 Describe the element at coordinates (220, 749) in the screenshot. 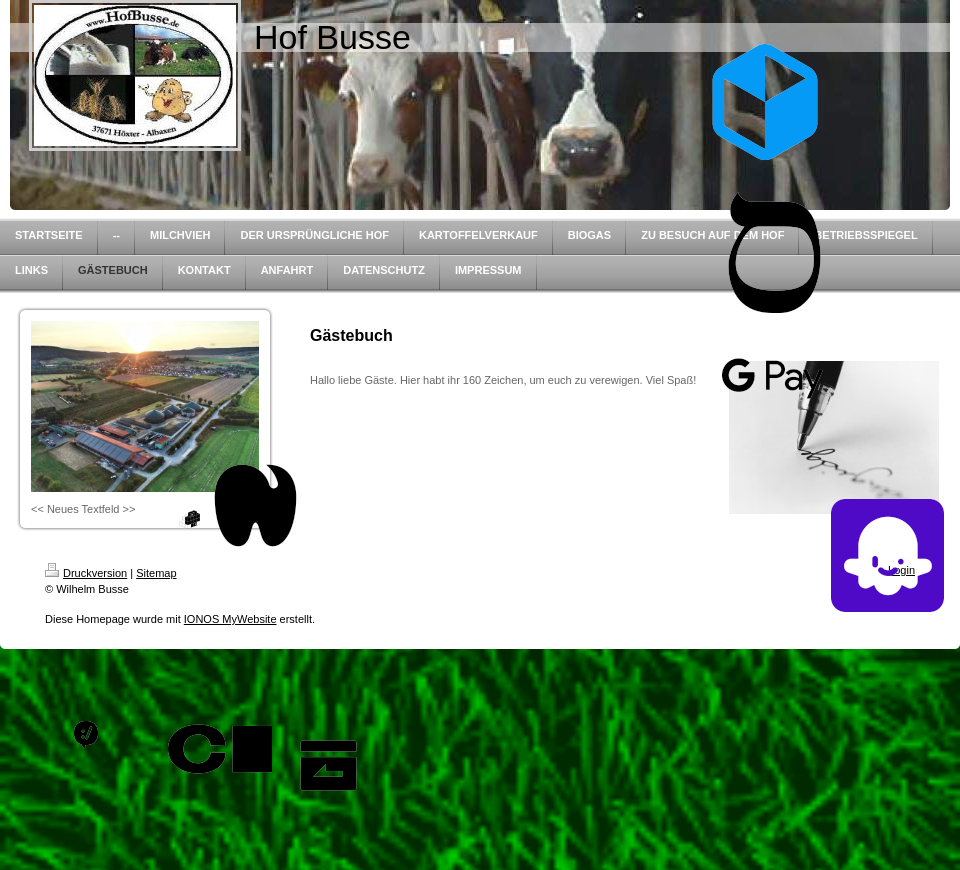

I see `open coder development environment` at that location.